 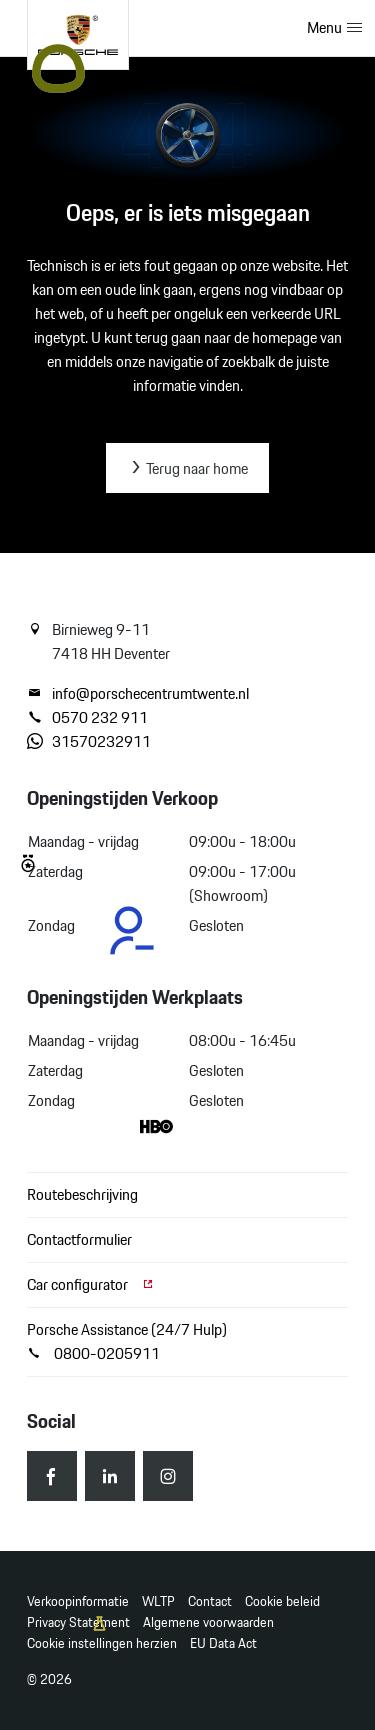 What do you see at coordinates (128, 931) in the screenshot?
I see `remove a user or contact` at bounding box center [128, 931].